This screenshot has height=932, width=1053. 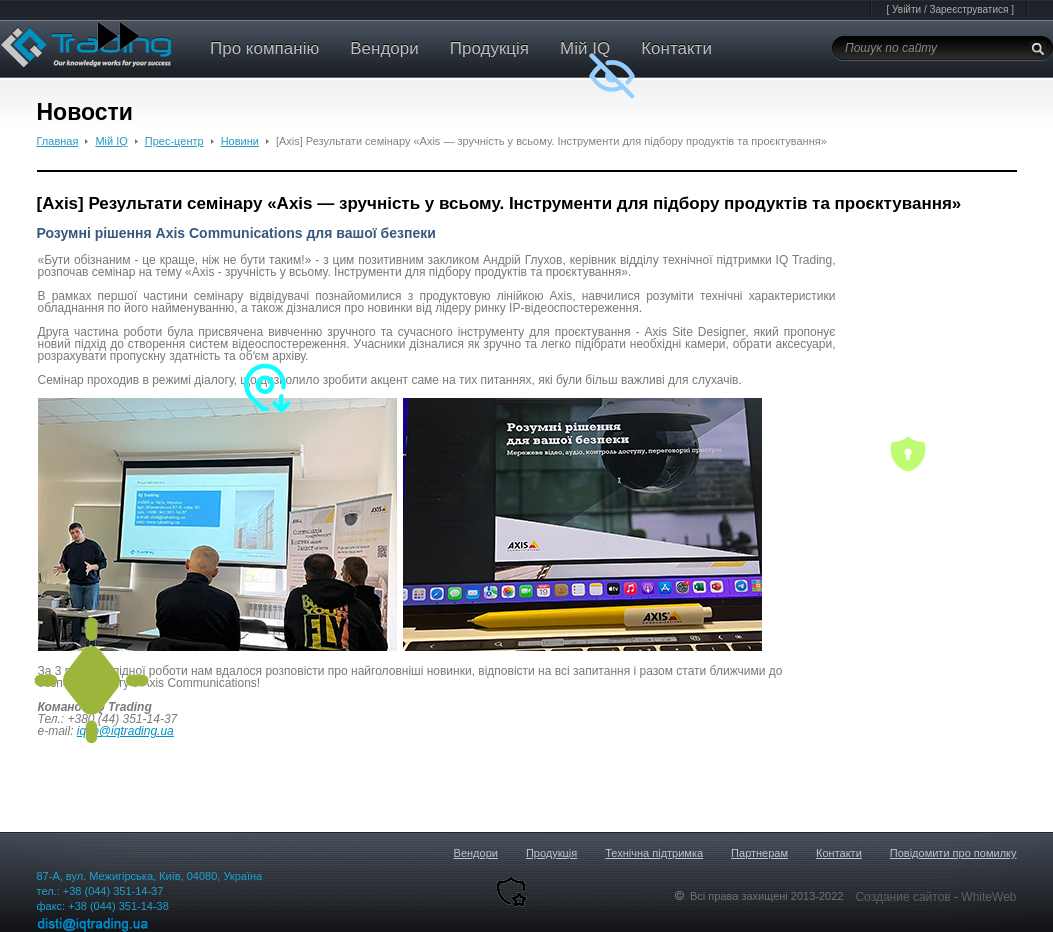 What do you see at coordinates (265, 387) in the screenshot?
I see `drop a pin at current location` at bounding box center [265, 387].